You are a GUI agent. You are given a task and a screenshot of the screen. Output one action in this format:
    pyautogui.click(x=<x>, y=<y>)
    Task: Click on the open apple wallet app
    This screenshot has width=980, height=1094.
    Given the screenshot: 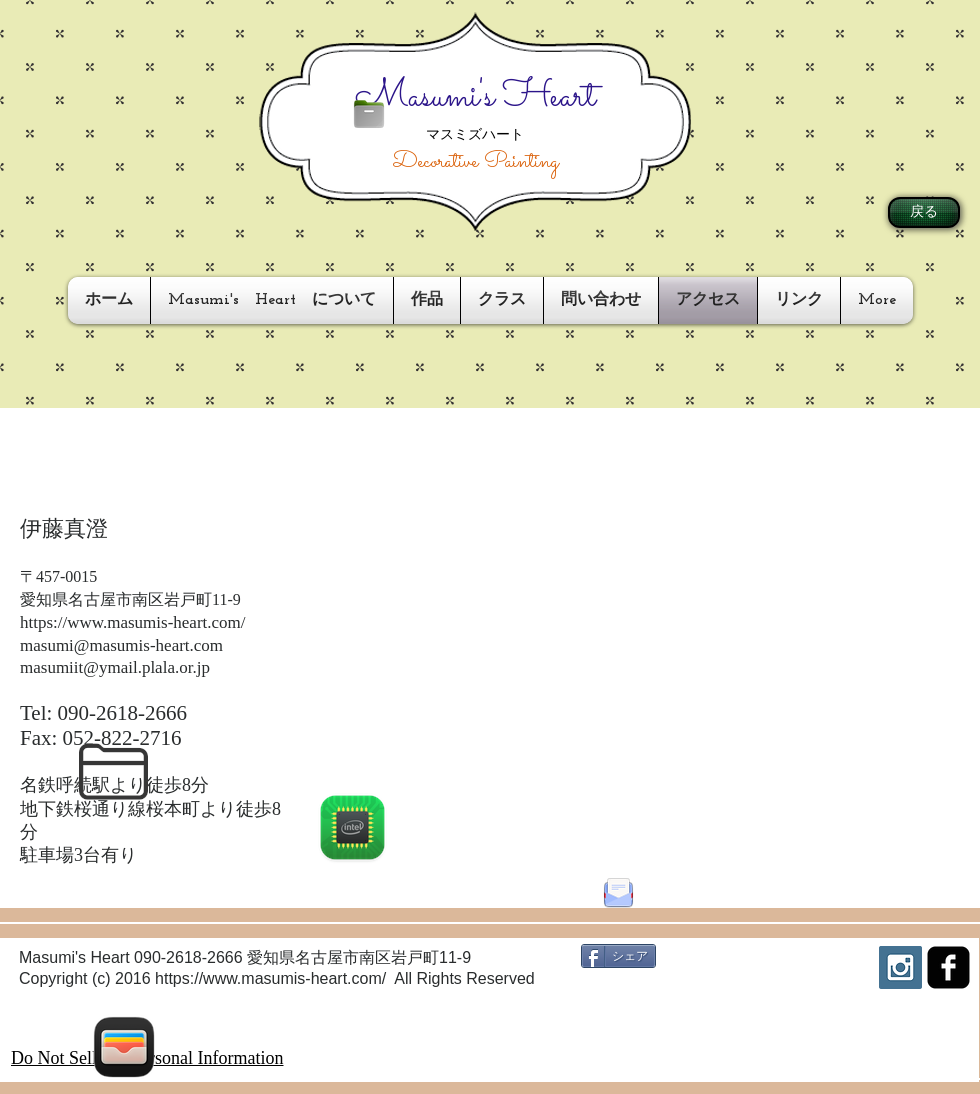 What is the action you would take?
    pyautogui.click(x=124, y=1047)
    